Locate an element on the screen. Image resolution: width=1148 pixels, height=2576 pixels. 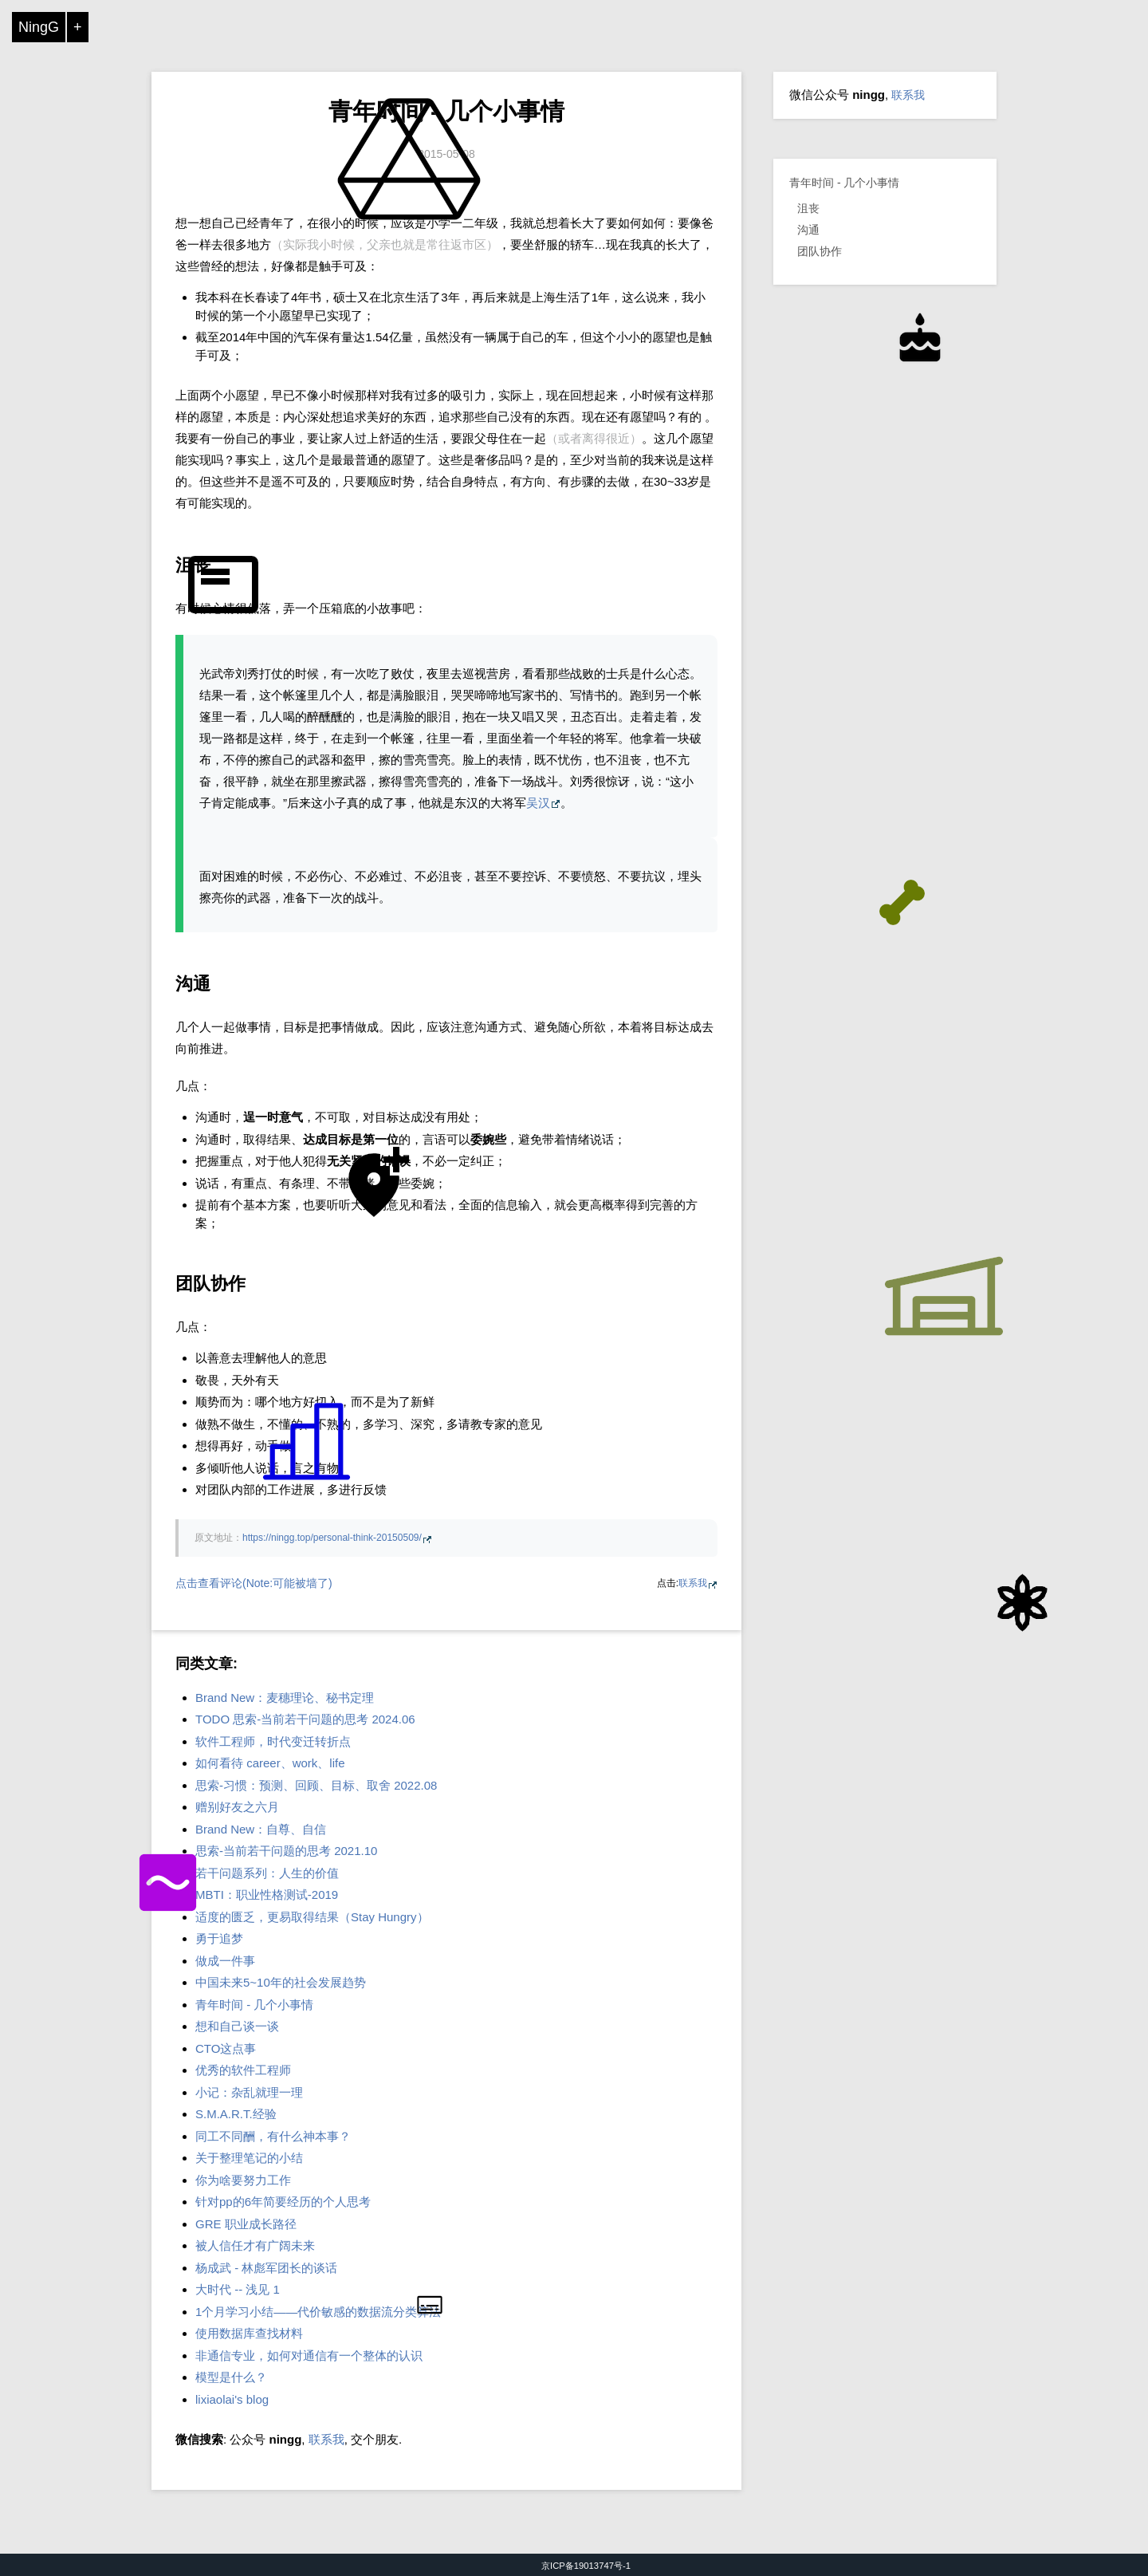
view featured playlist is located at coordinates (223, 585).